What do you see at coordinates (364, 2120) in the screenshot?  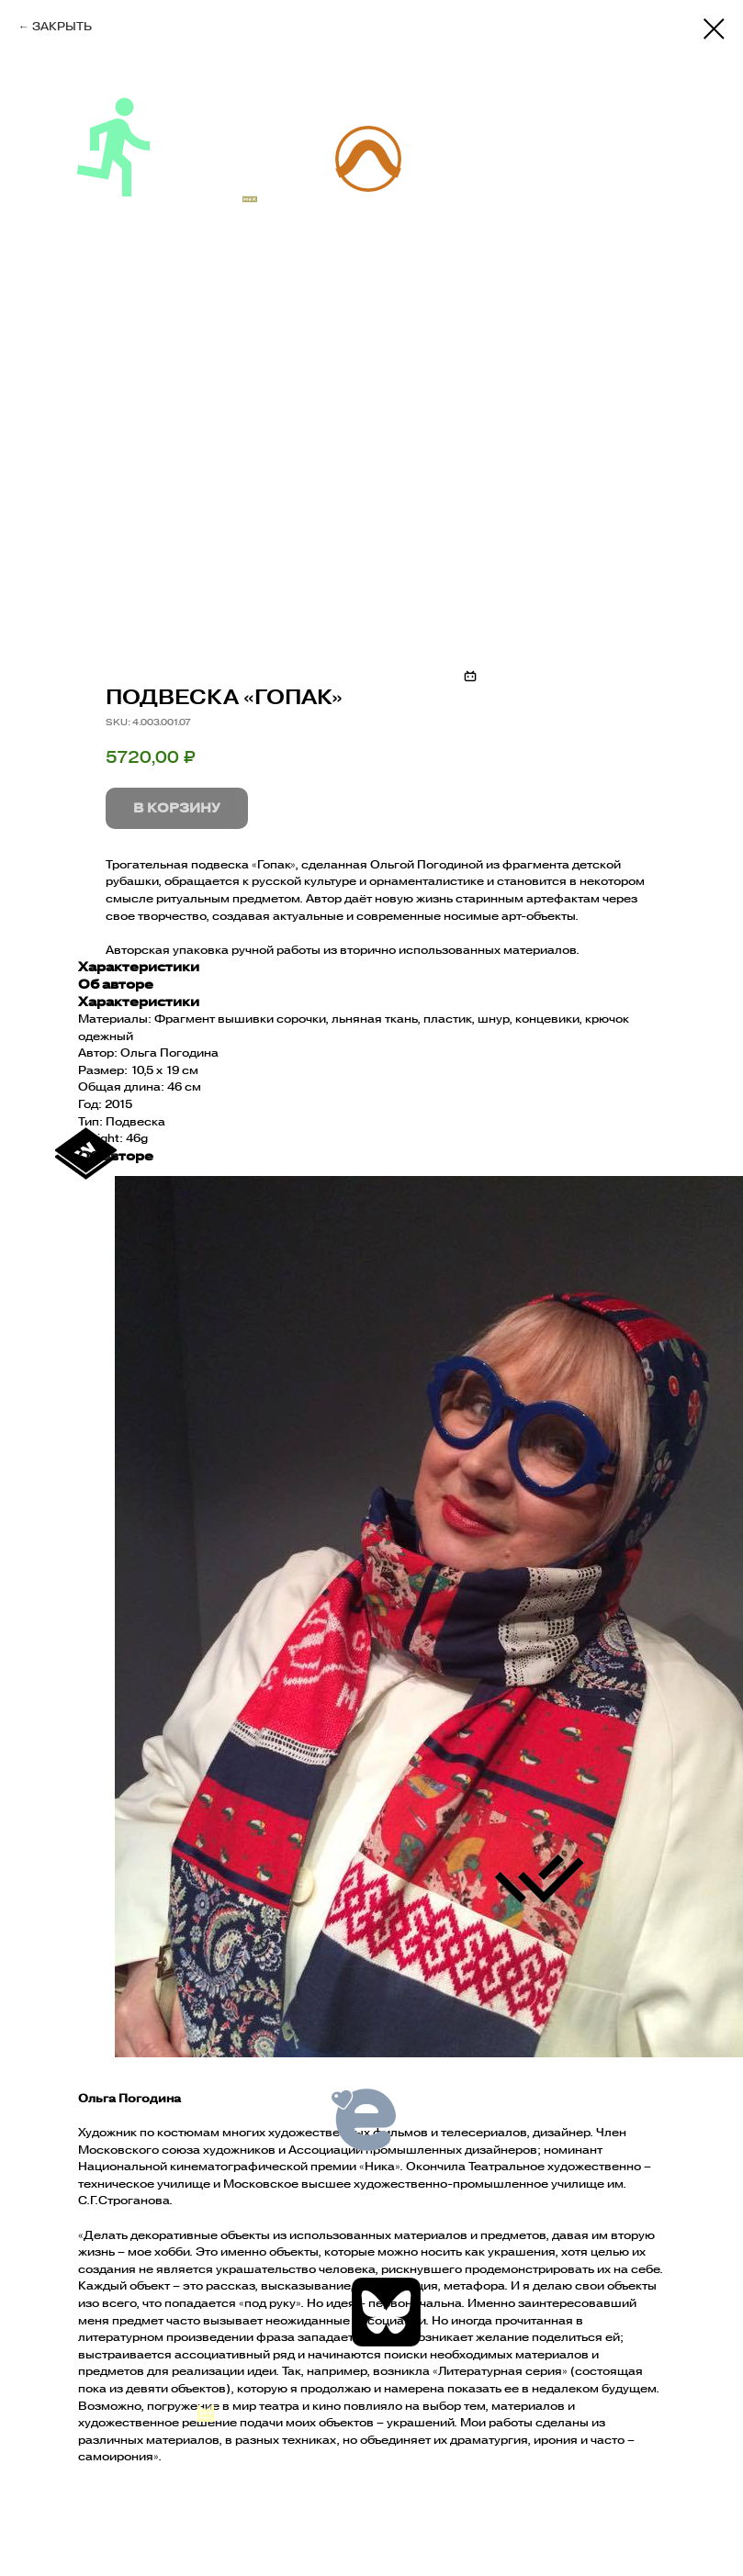 I see `open the ente app` at bounding box center [364, 2120].